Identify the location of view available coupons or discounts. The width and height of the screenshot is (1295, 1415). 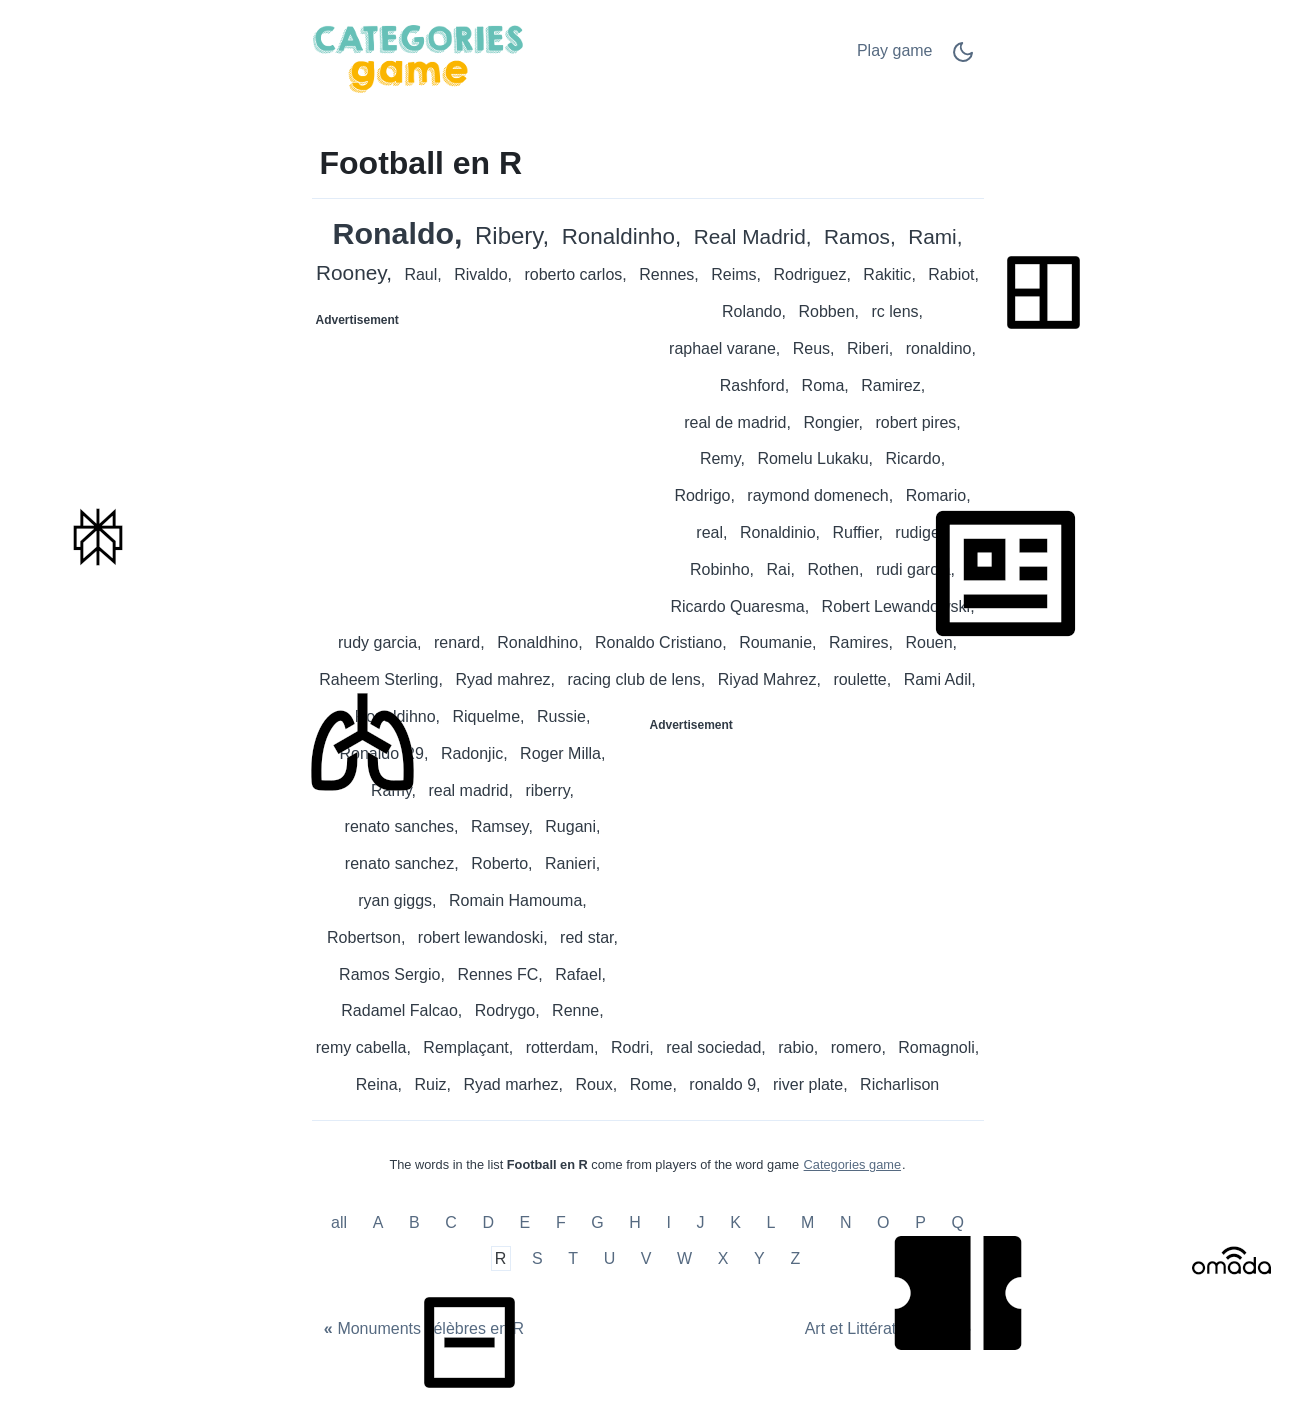
(958, 1293).